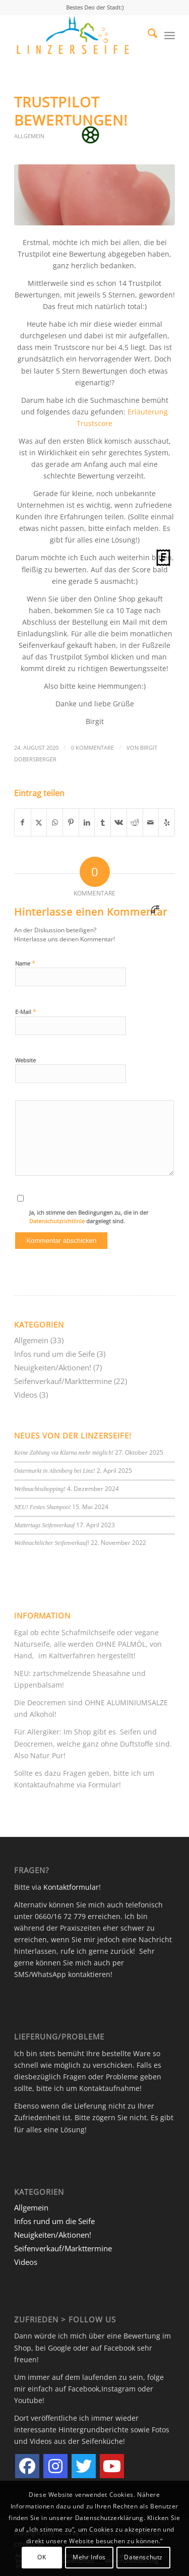 The image size is (189, 2576). What do you see at coordinates (155, 909) in the screenshot?
I see `plumbing or pipe system settings` at bounding box center [155, 909].